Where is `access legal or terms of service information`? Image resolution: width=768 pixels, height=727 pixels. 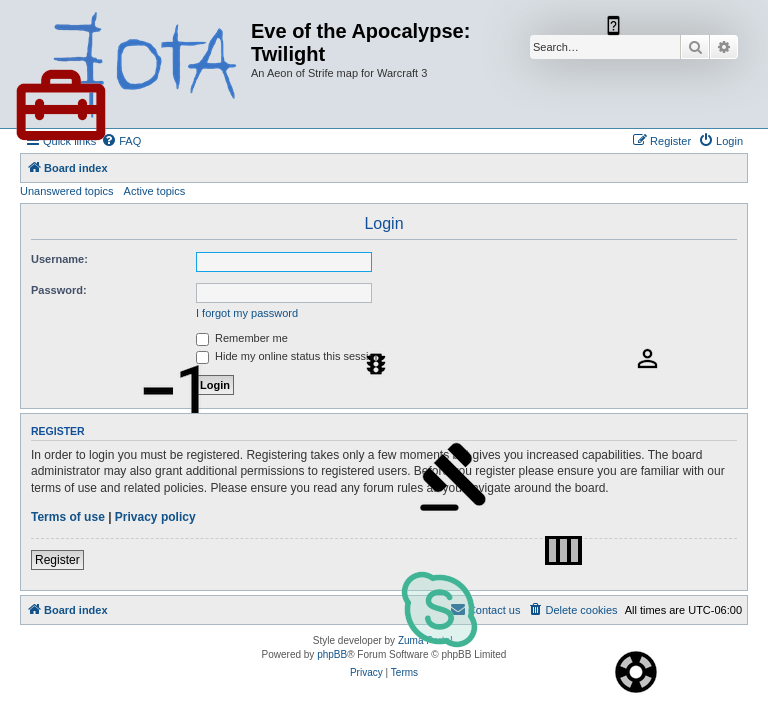
access legal or terms of service information is located at coordinates (455, 475).